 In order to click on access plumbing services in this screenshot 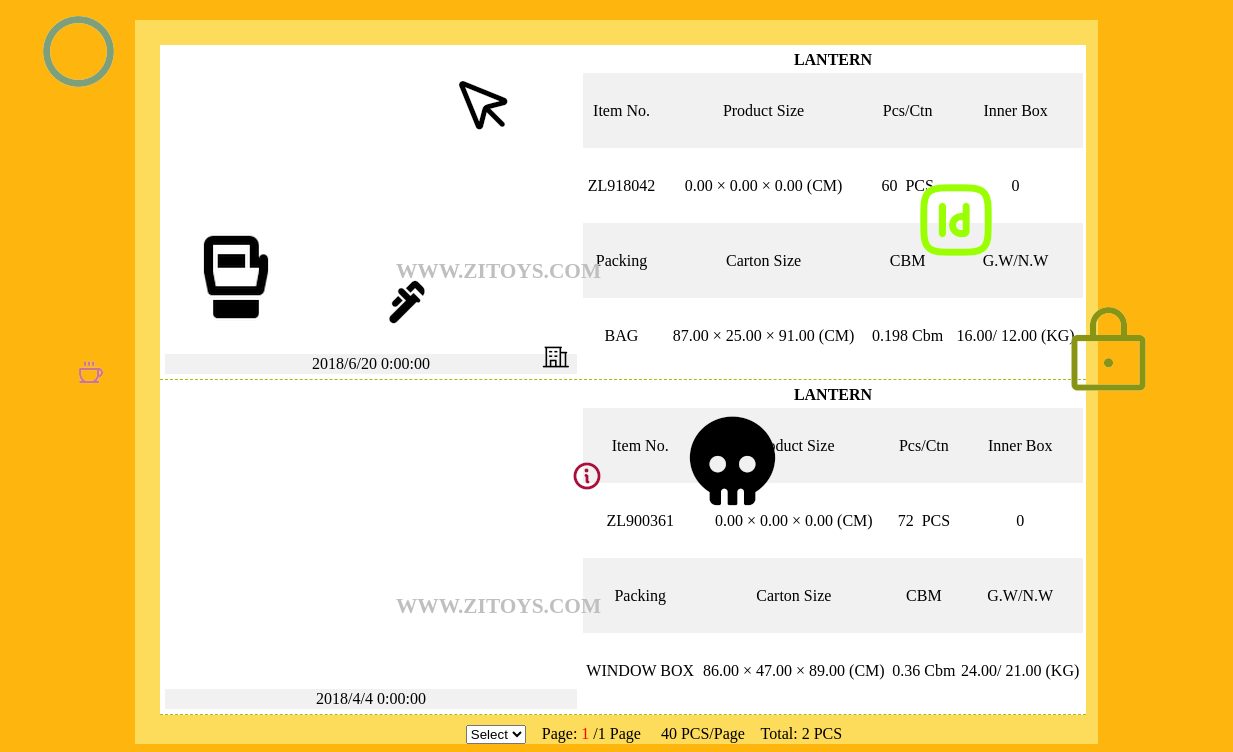, I will do `click(407, 302)`.